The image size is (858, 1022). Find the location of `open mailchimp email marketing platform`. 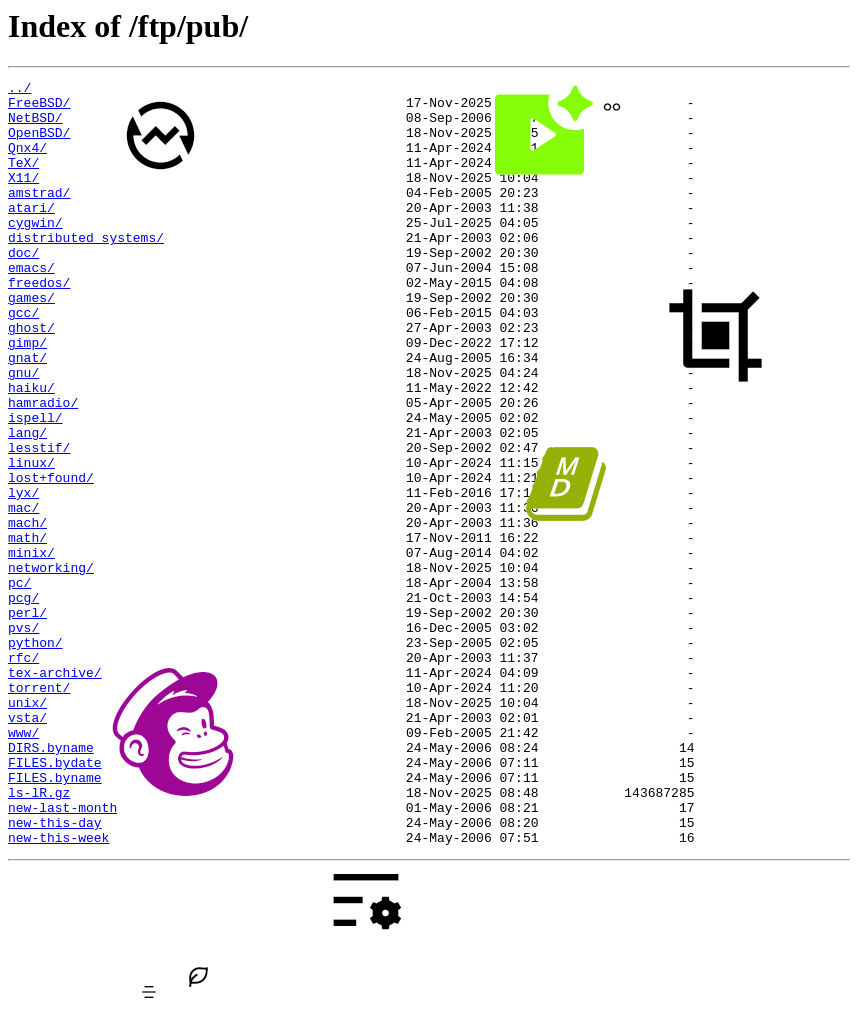

open mailchimp email marketing platform is located at coordinates (173, 732).